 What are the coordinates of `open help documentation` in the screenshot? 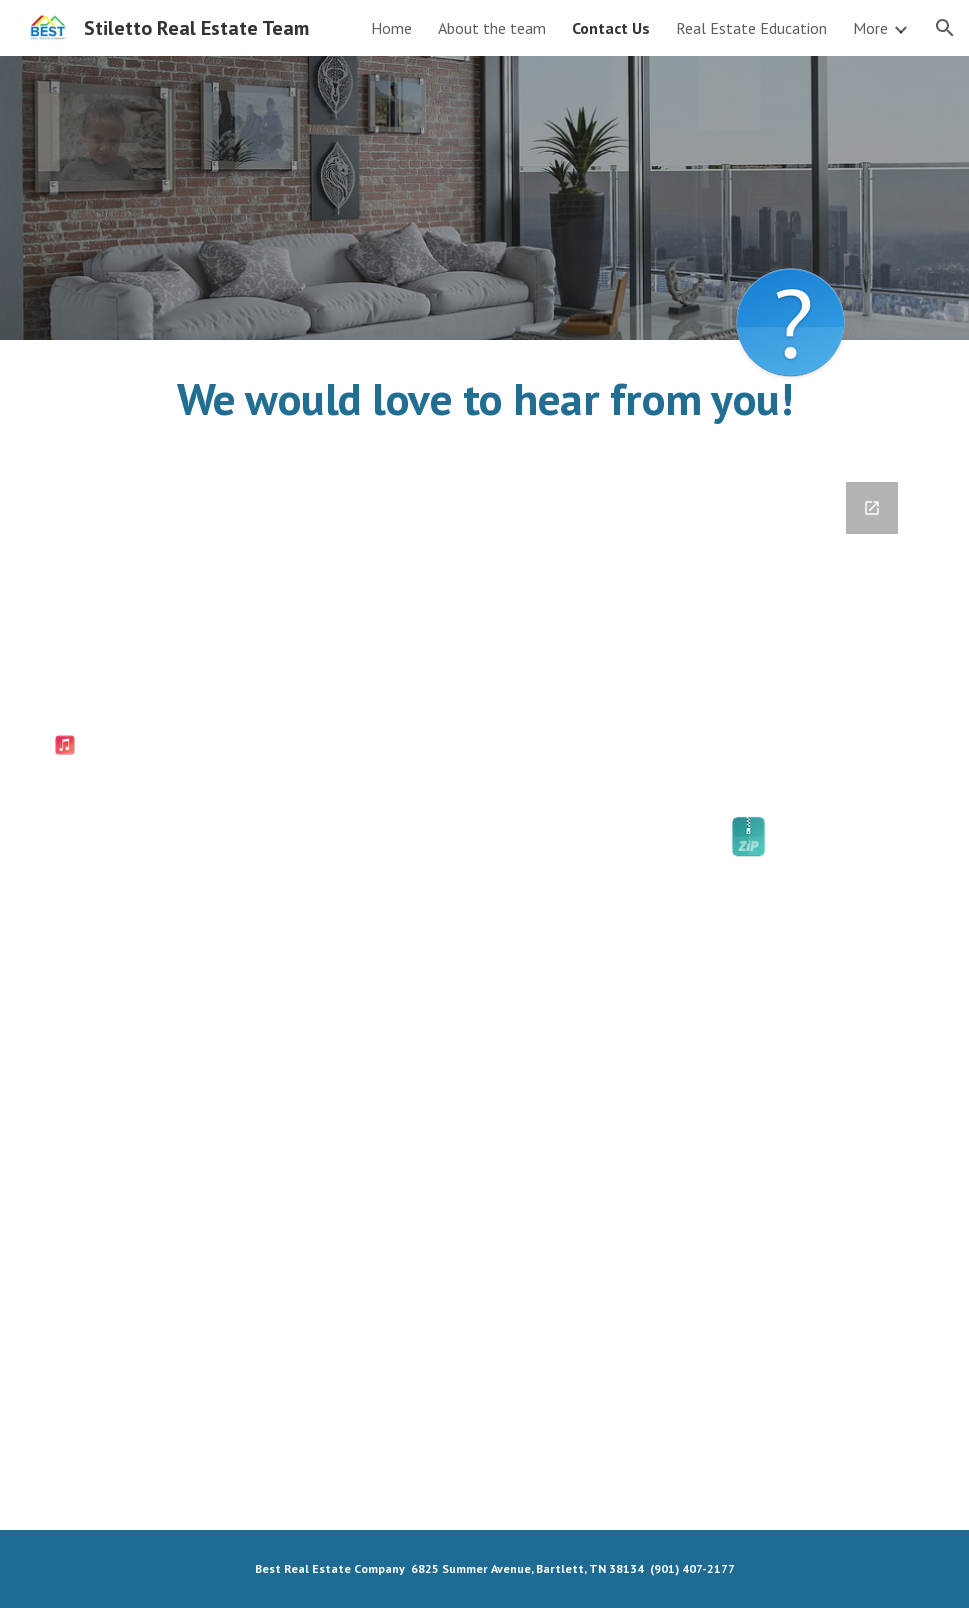 It's located at (790, 322).